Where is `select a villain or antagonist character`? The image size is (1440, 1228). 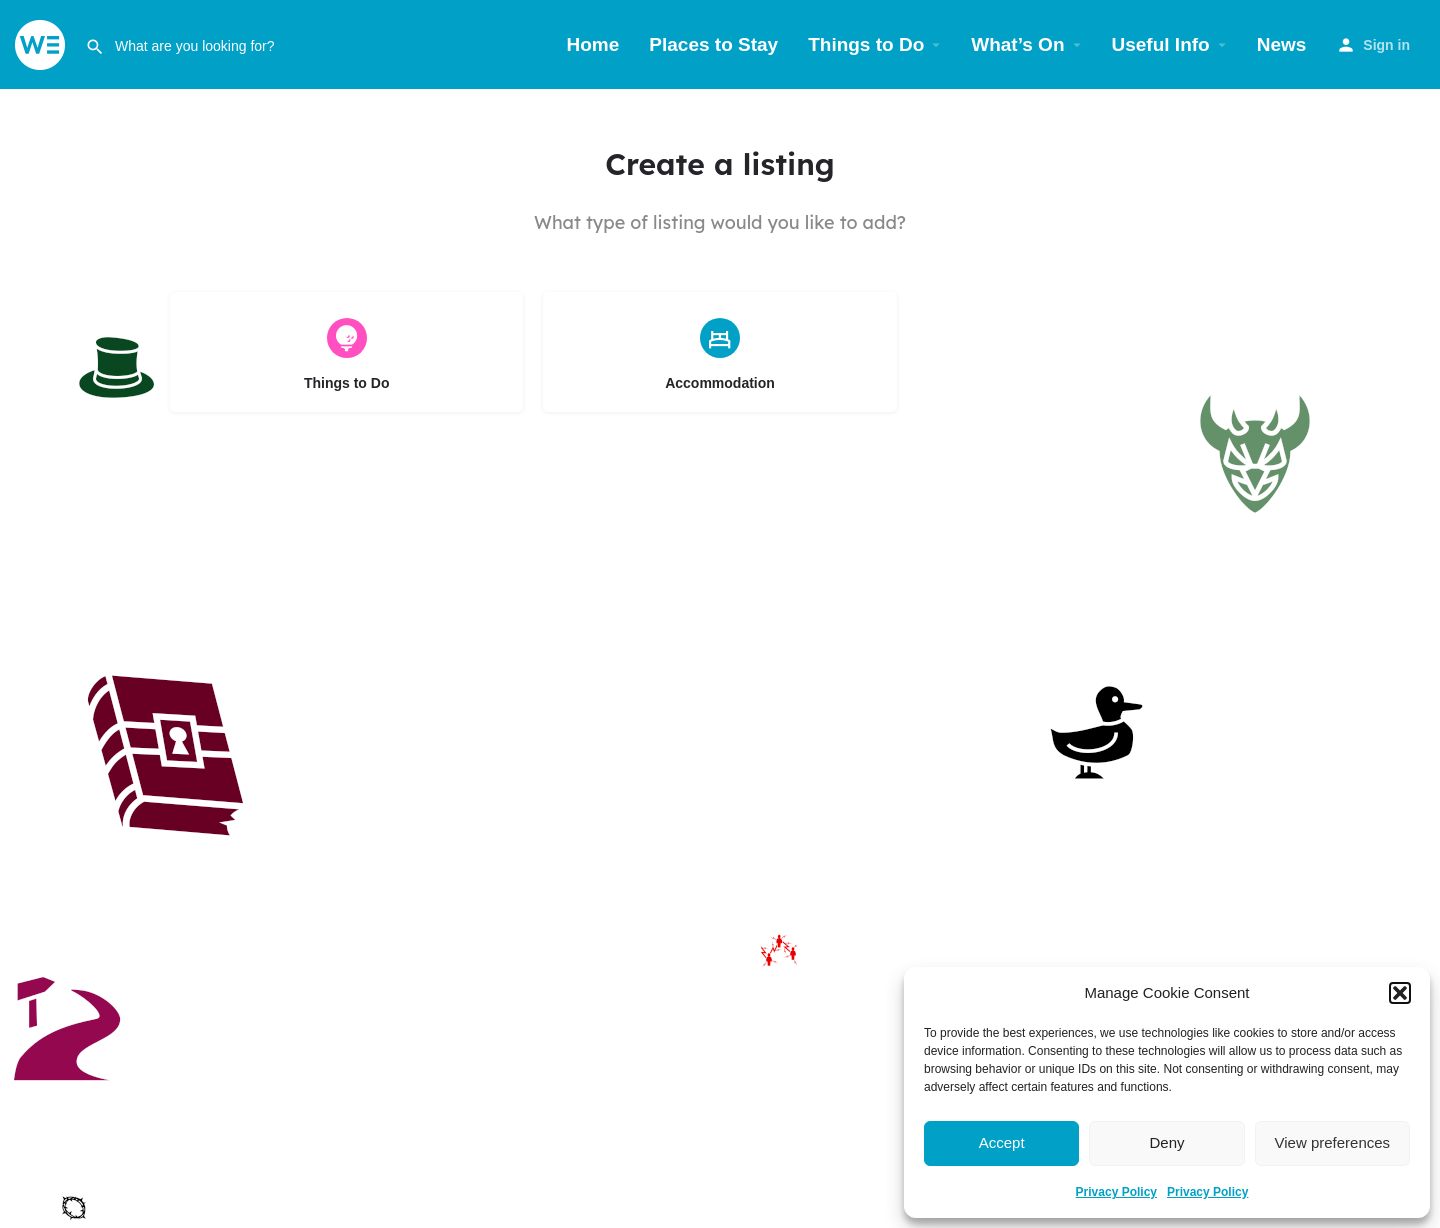
select a villain or antagonist character is located at coordinates (1255, 454).